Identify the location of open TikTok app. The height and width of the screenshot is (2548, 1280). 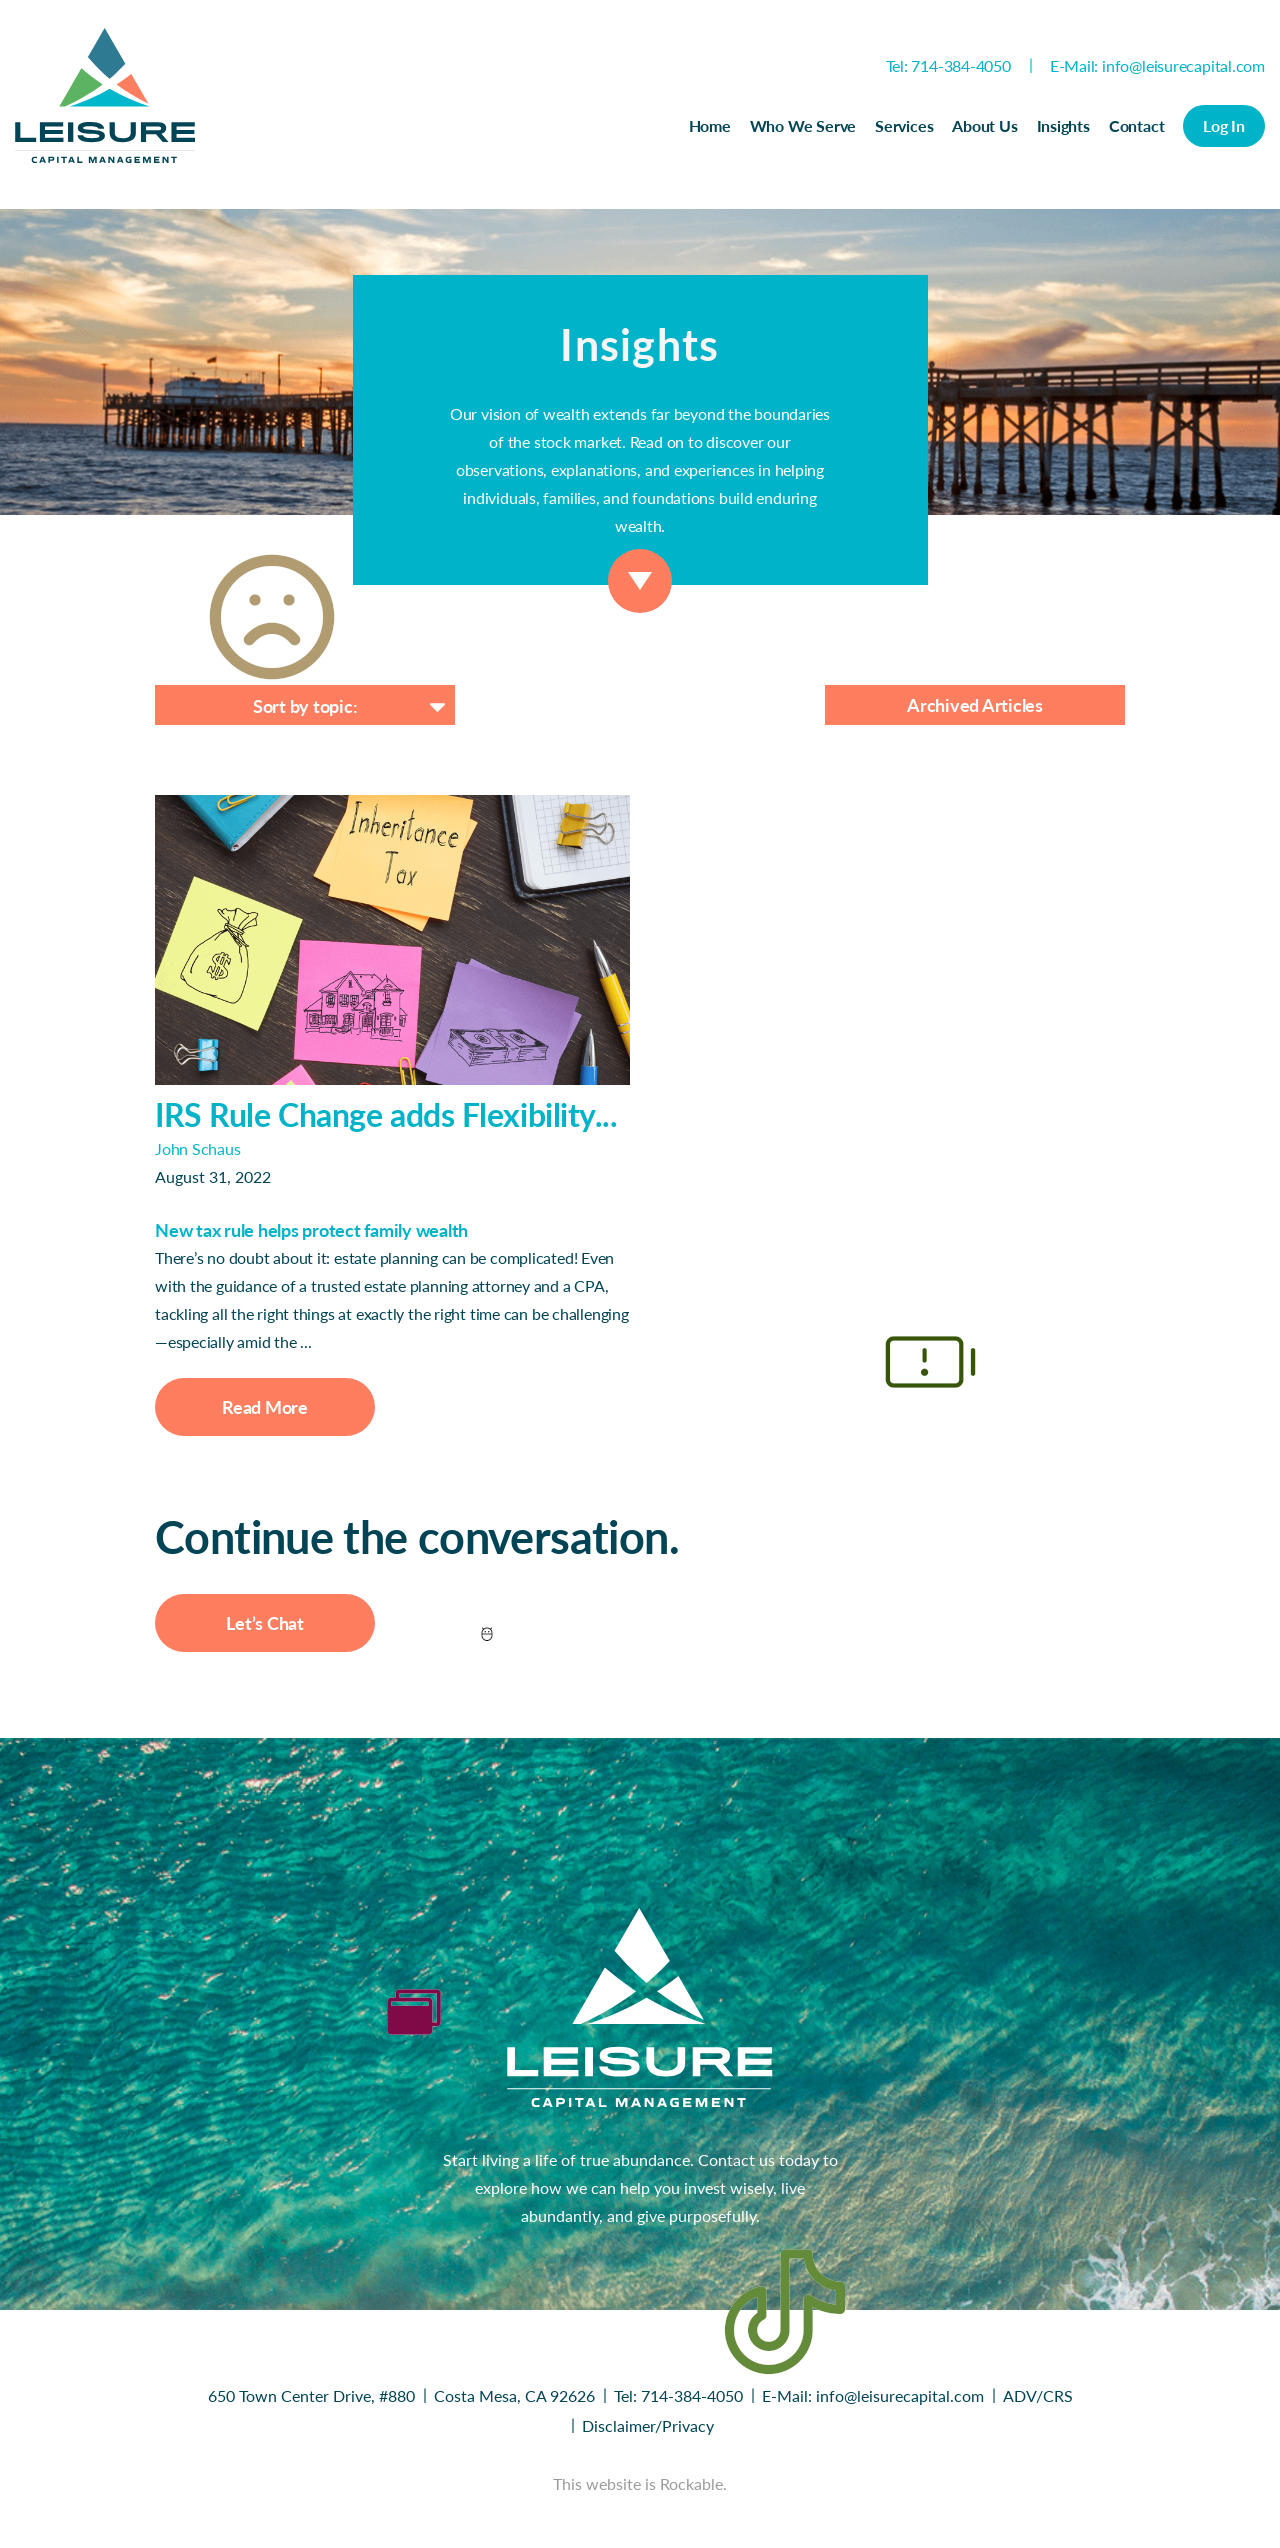
(785, 2314).